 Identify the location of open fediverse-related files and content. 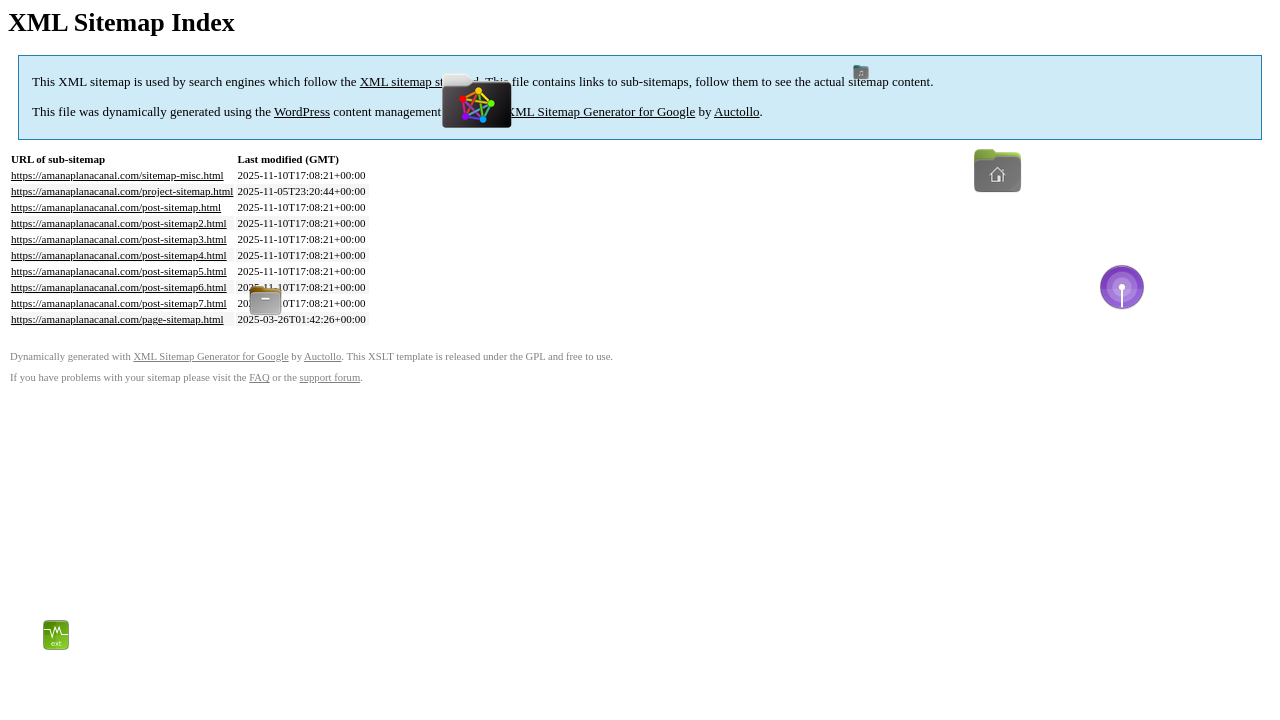
(476, 102).